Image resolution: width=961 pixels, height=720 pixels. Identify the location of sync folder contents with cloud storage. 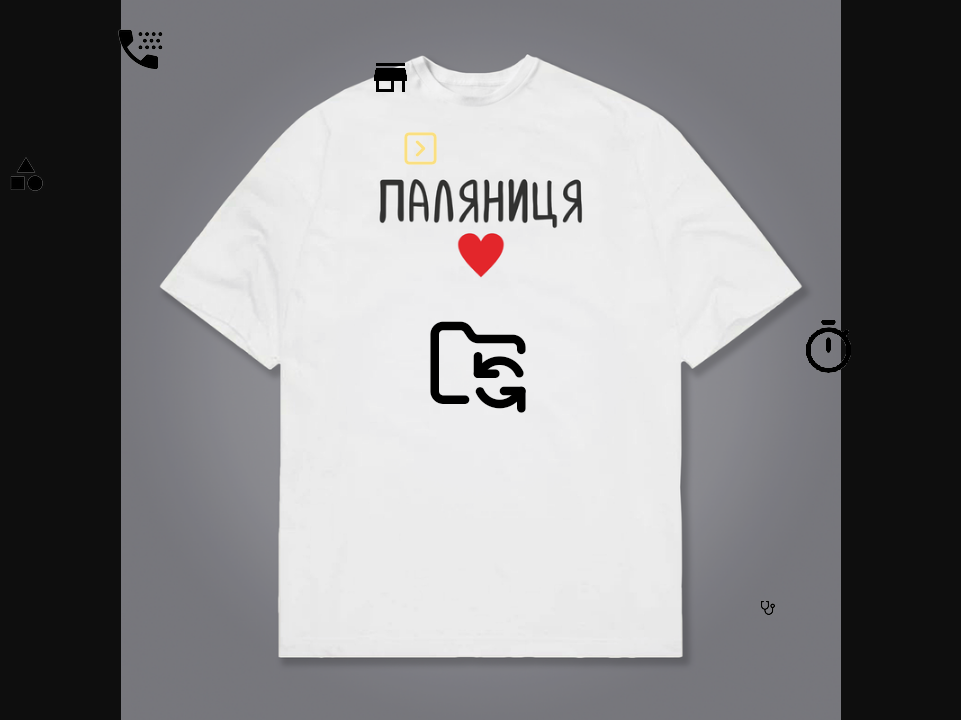
(478, 365).